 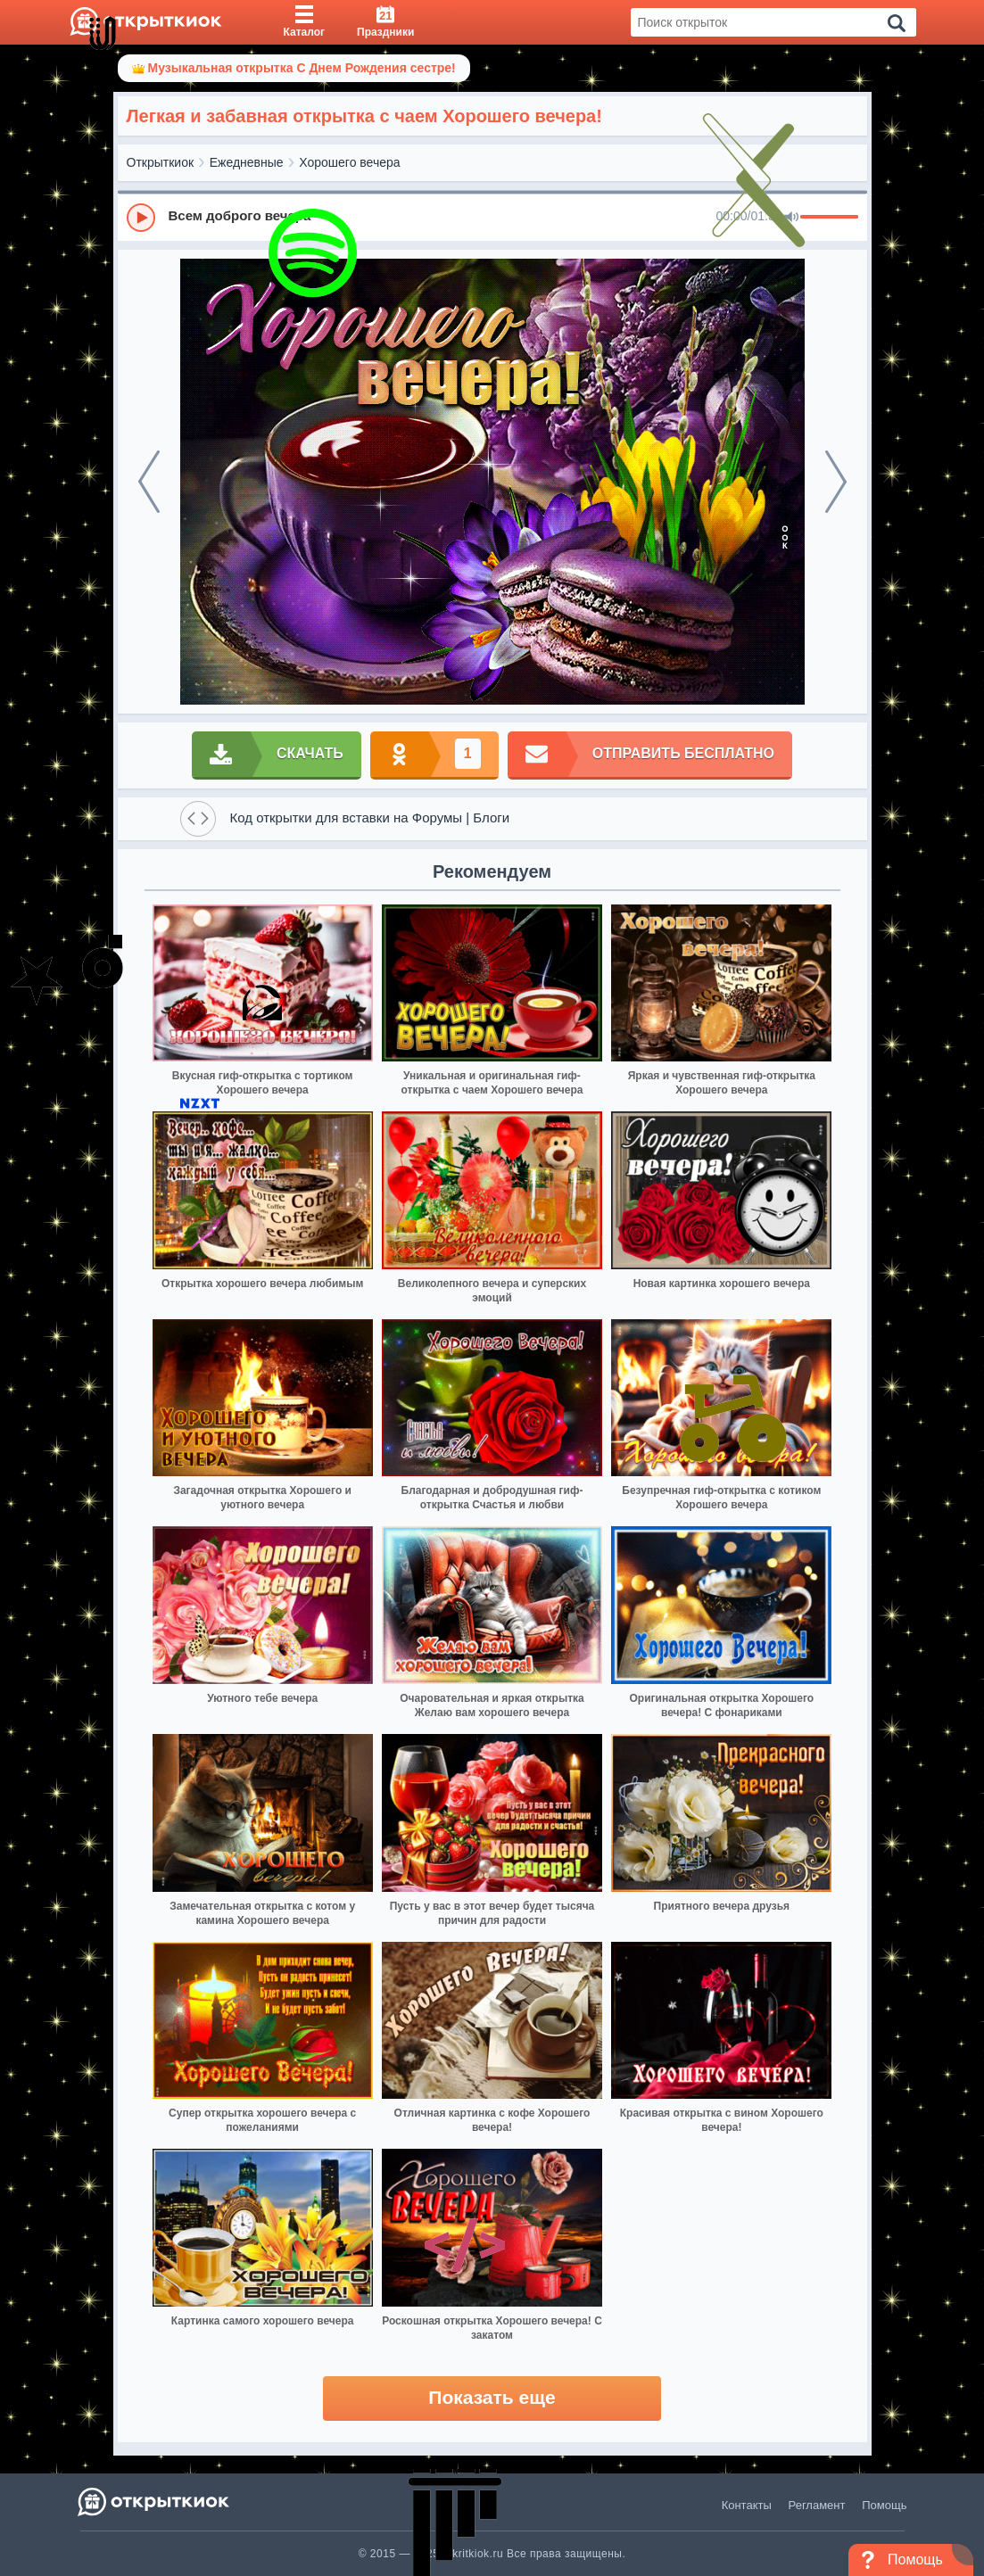 I want to click on pytest testing framework logo, so click(x=455, y=2522).